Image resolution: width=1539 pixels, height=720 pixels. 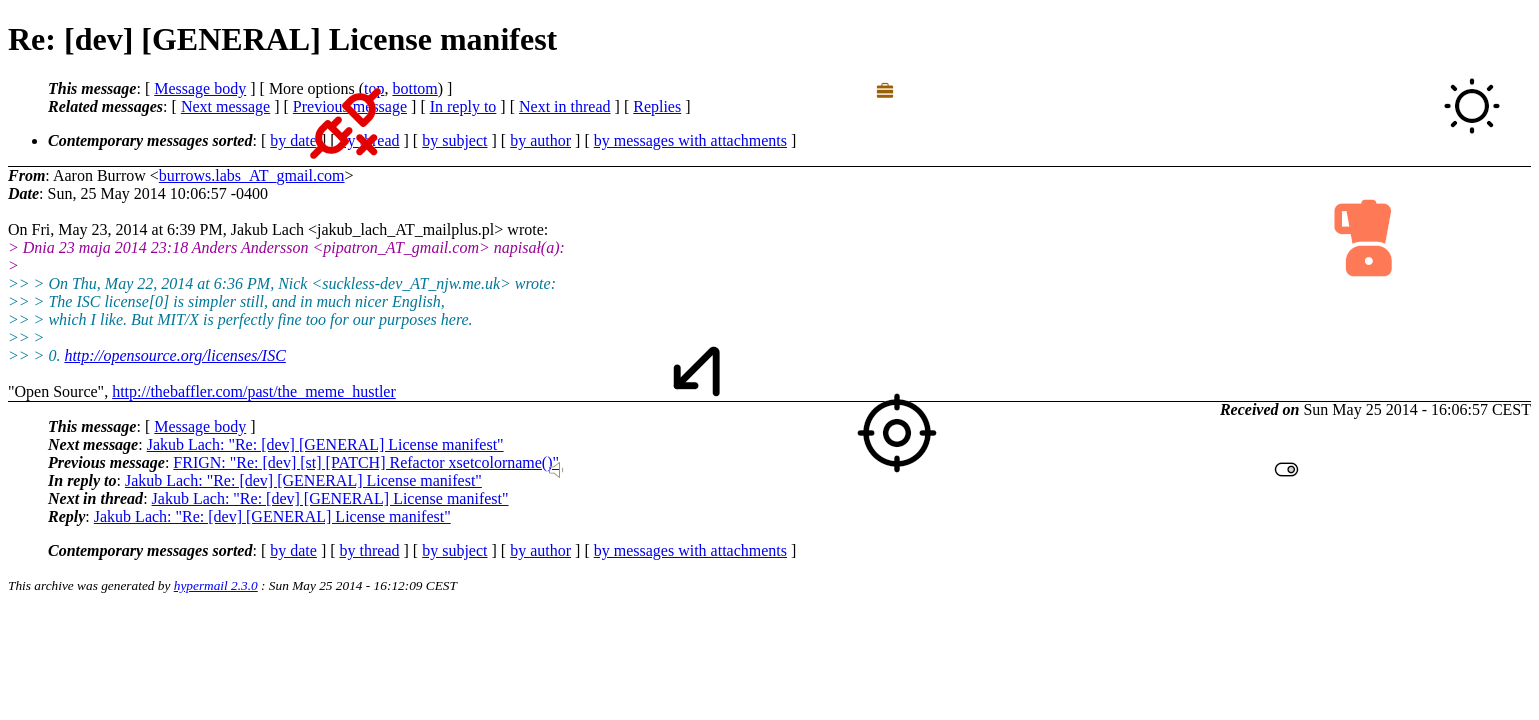 I want to click on center map on current location, so click(x=897, y=433).